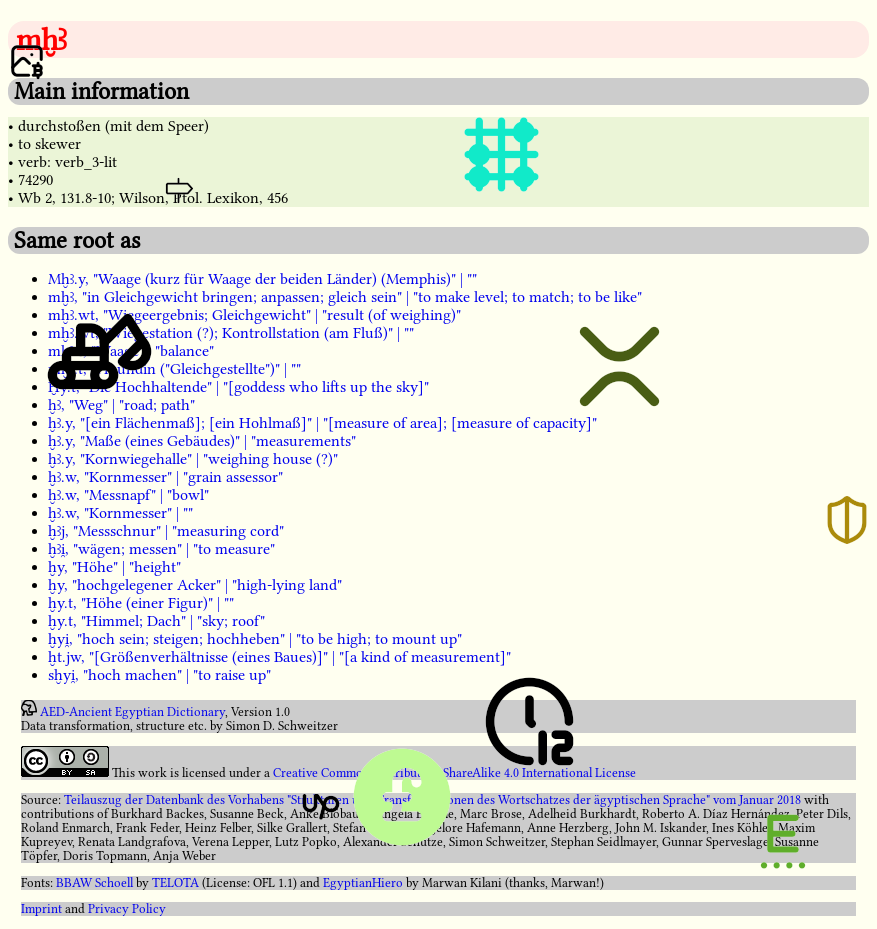 Image resolution: width=877 pixels, height=929 pixels. What do you see at coordinates (99, 351) in the screenshot?
I see `construction or building in progress` at bounding box center [99, 351].